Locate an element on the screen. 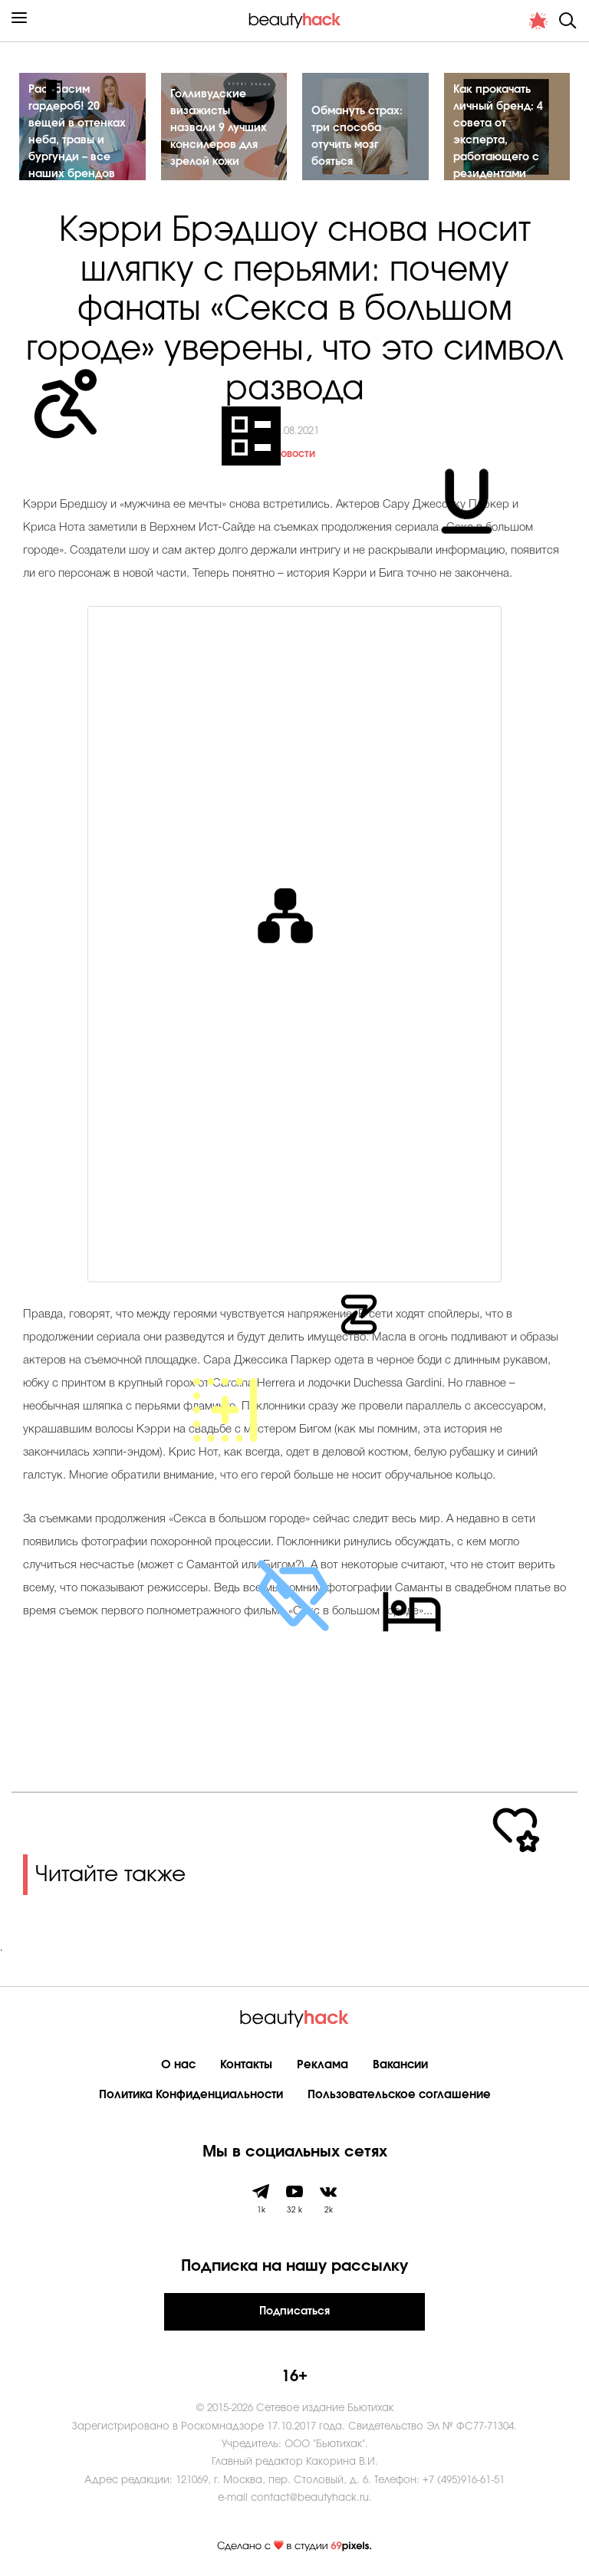 The image size is (589, 2576). accessibility options or settings is located at coordinates (67, 402).